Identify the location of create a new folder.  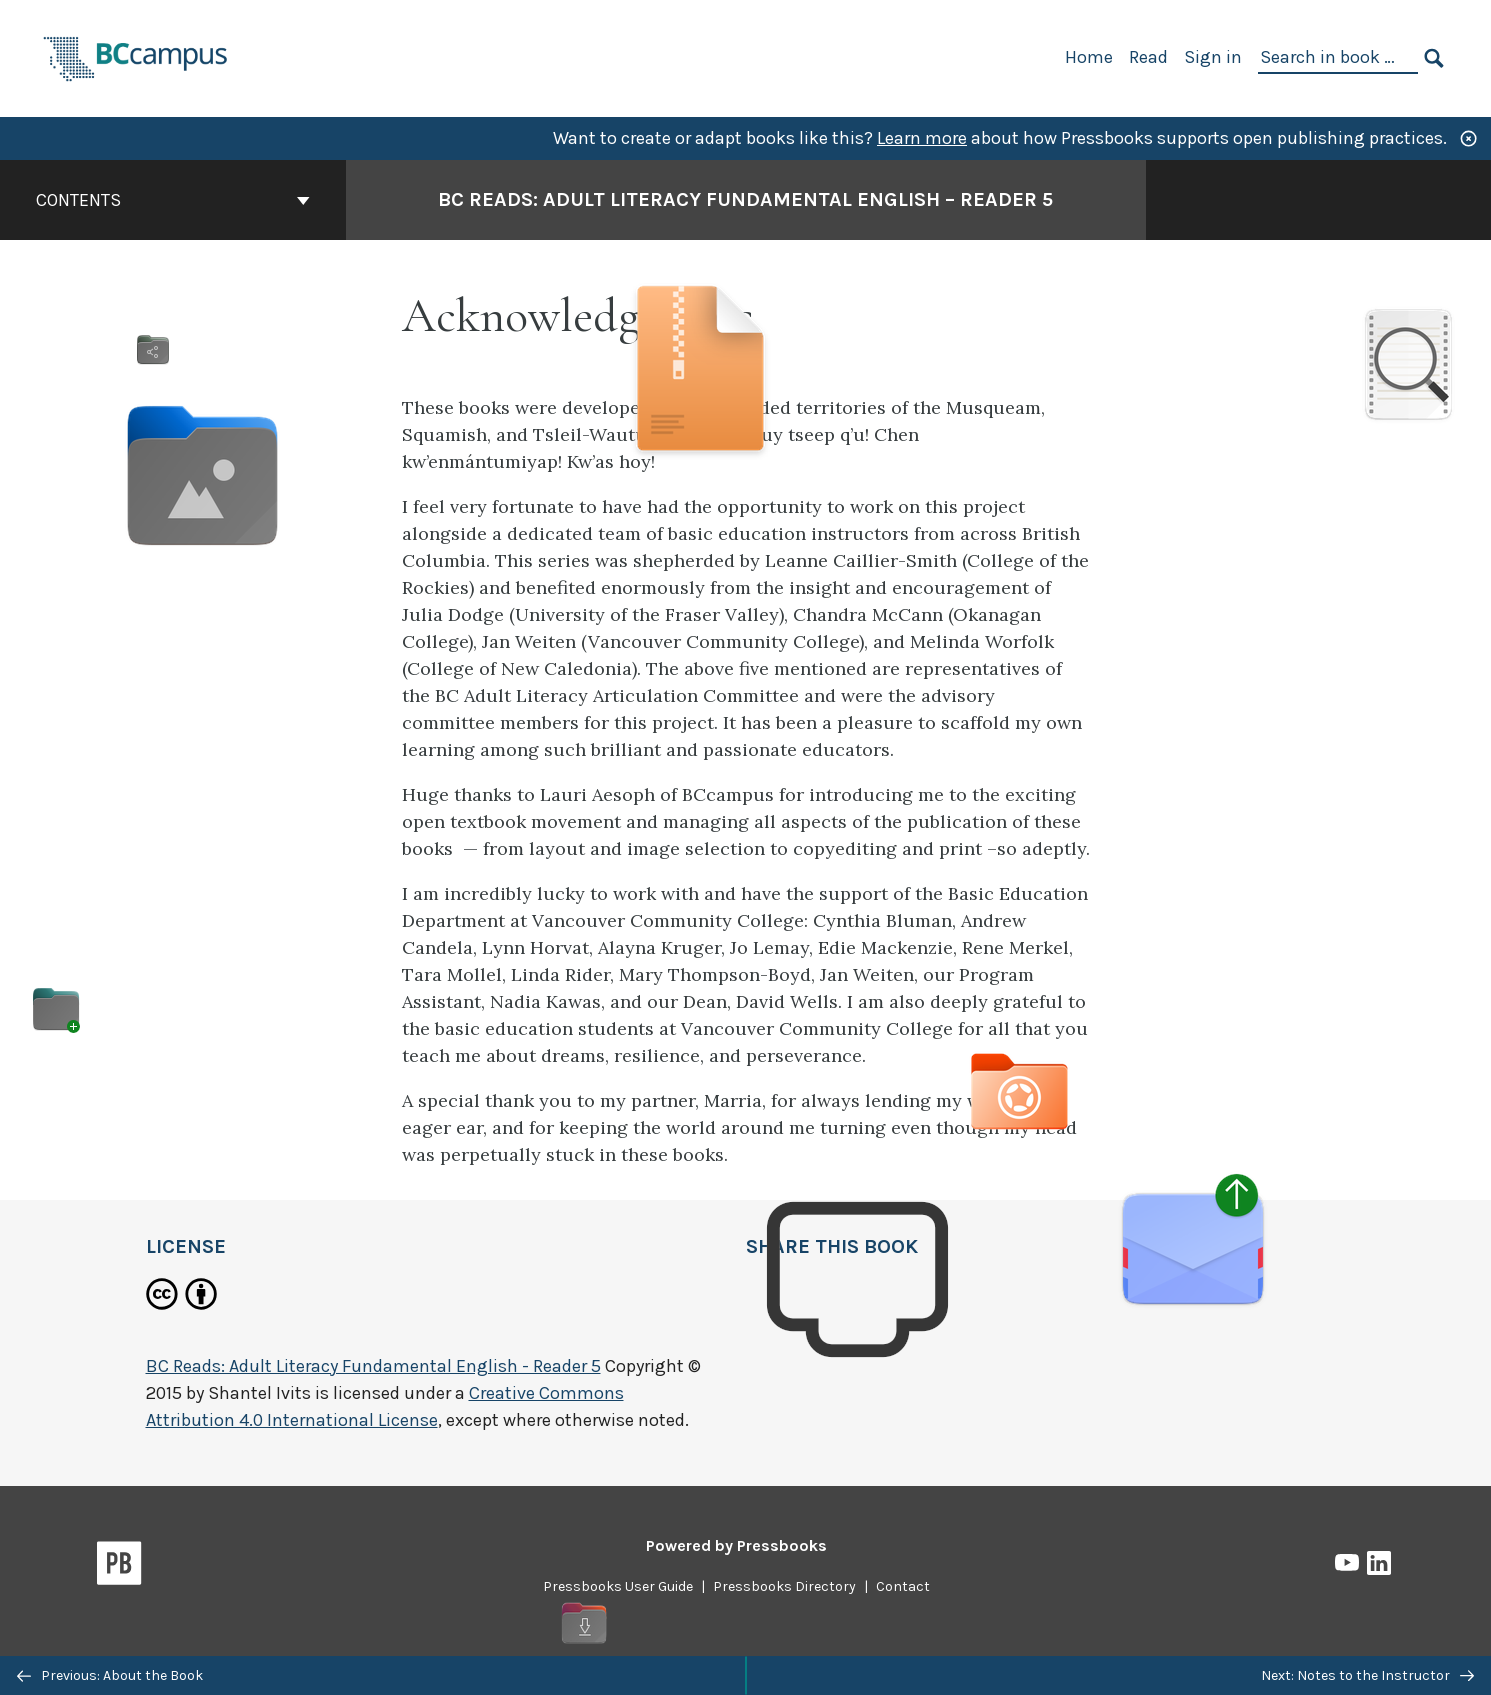
(56, 1009).